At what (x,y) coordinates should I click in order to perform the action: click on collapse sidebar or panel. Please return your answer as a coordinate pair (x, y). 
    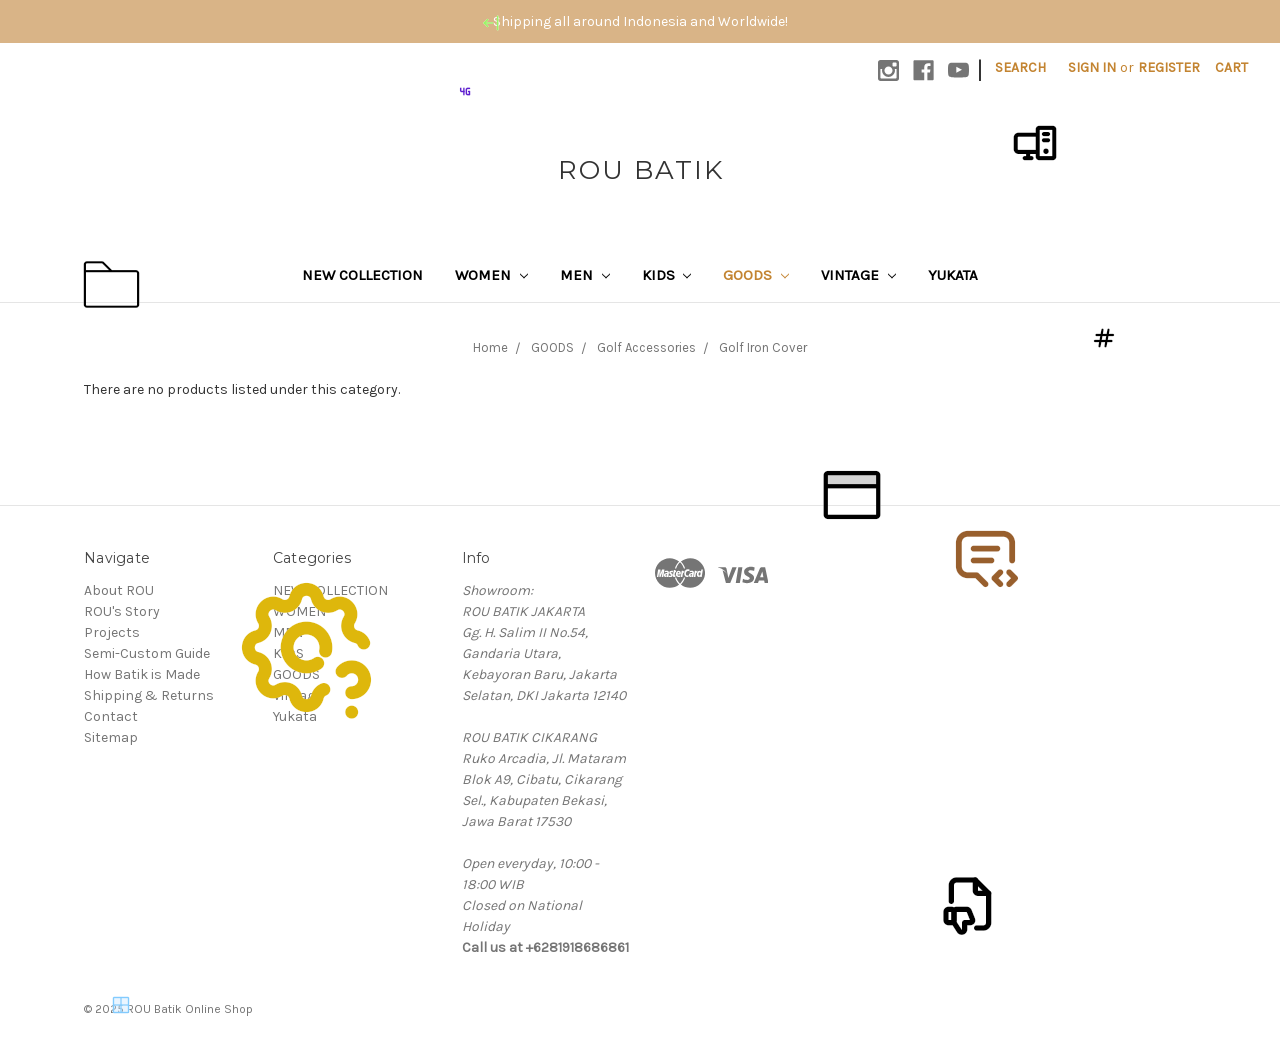
    Looking at the image, I should click on (491, 23).